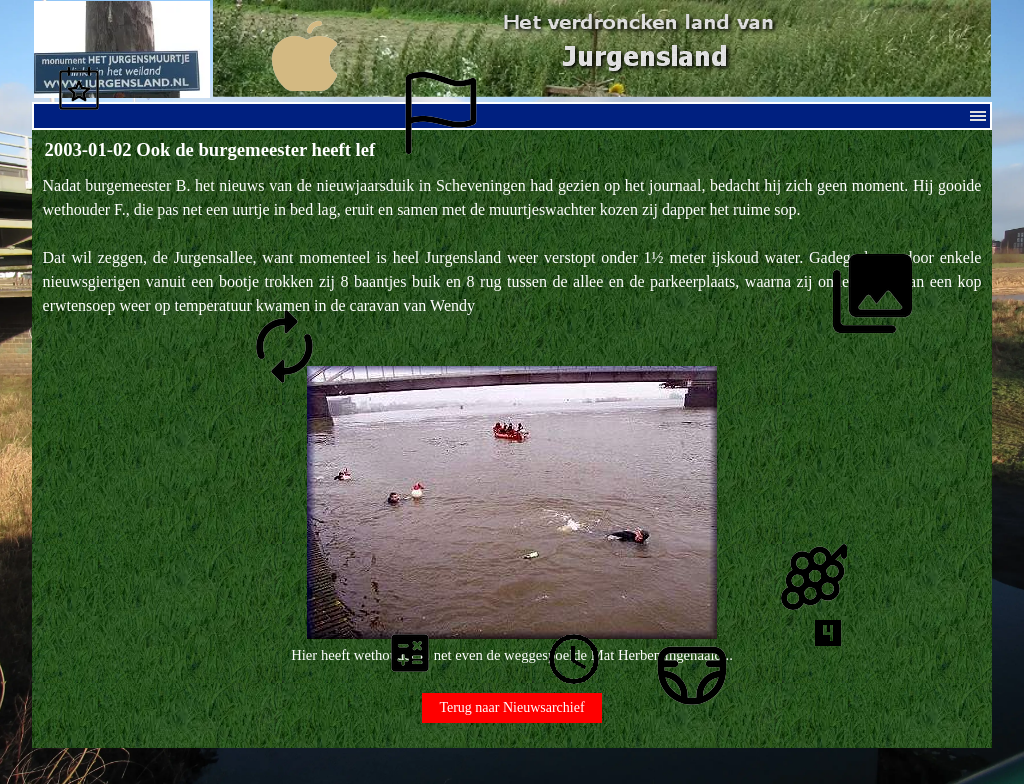  I want to click on select filter or preset number 4, so click(828, 633).